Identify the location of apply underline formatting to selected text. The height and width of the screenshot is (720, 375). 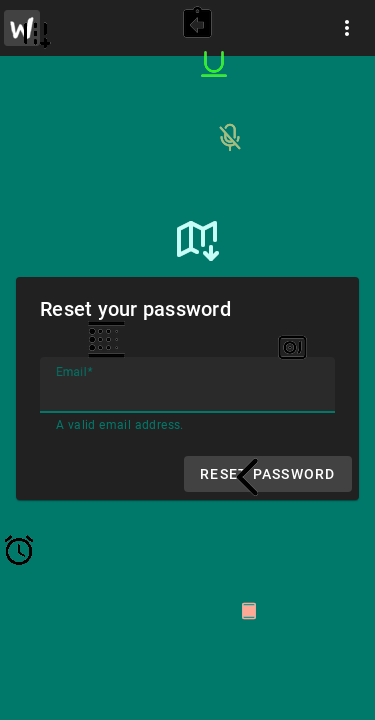
(214, 64).